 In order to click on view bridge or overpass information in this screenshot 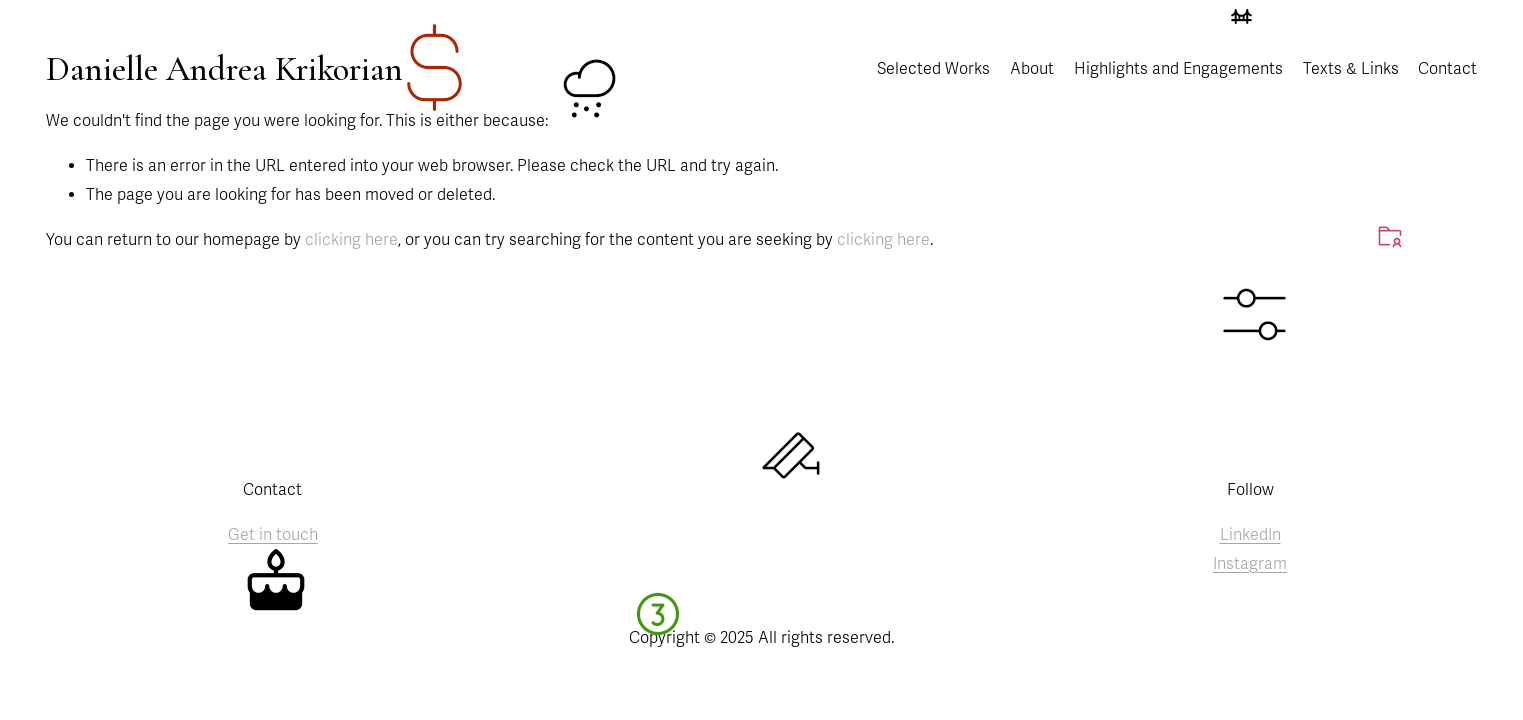, I will do `click(1241, 16)`.